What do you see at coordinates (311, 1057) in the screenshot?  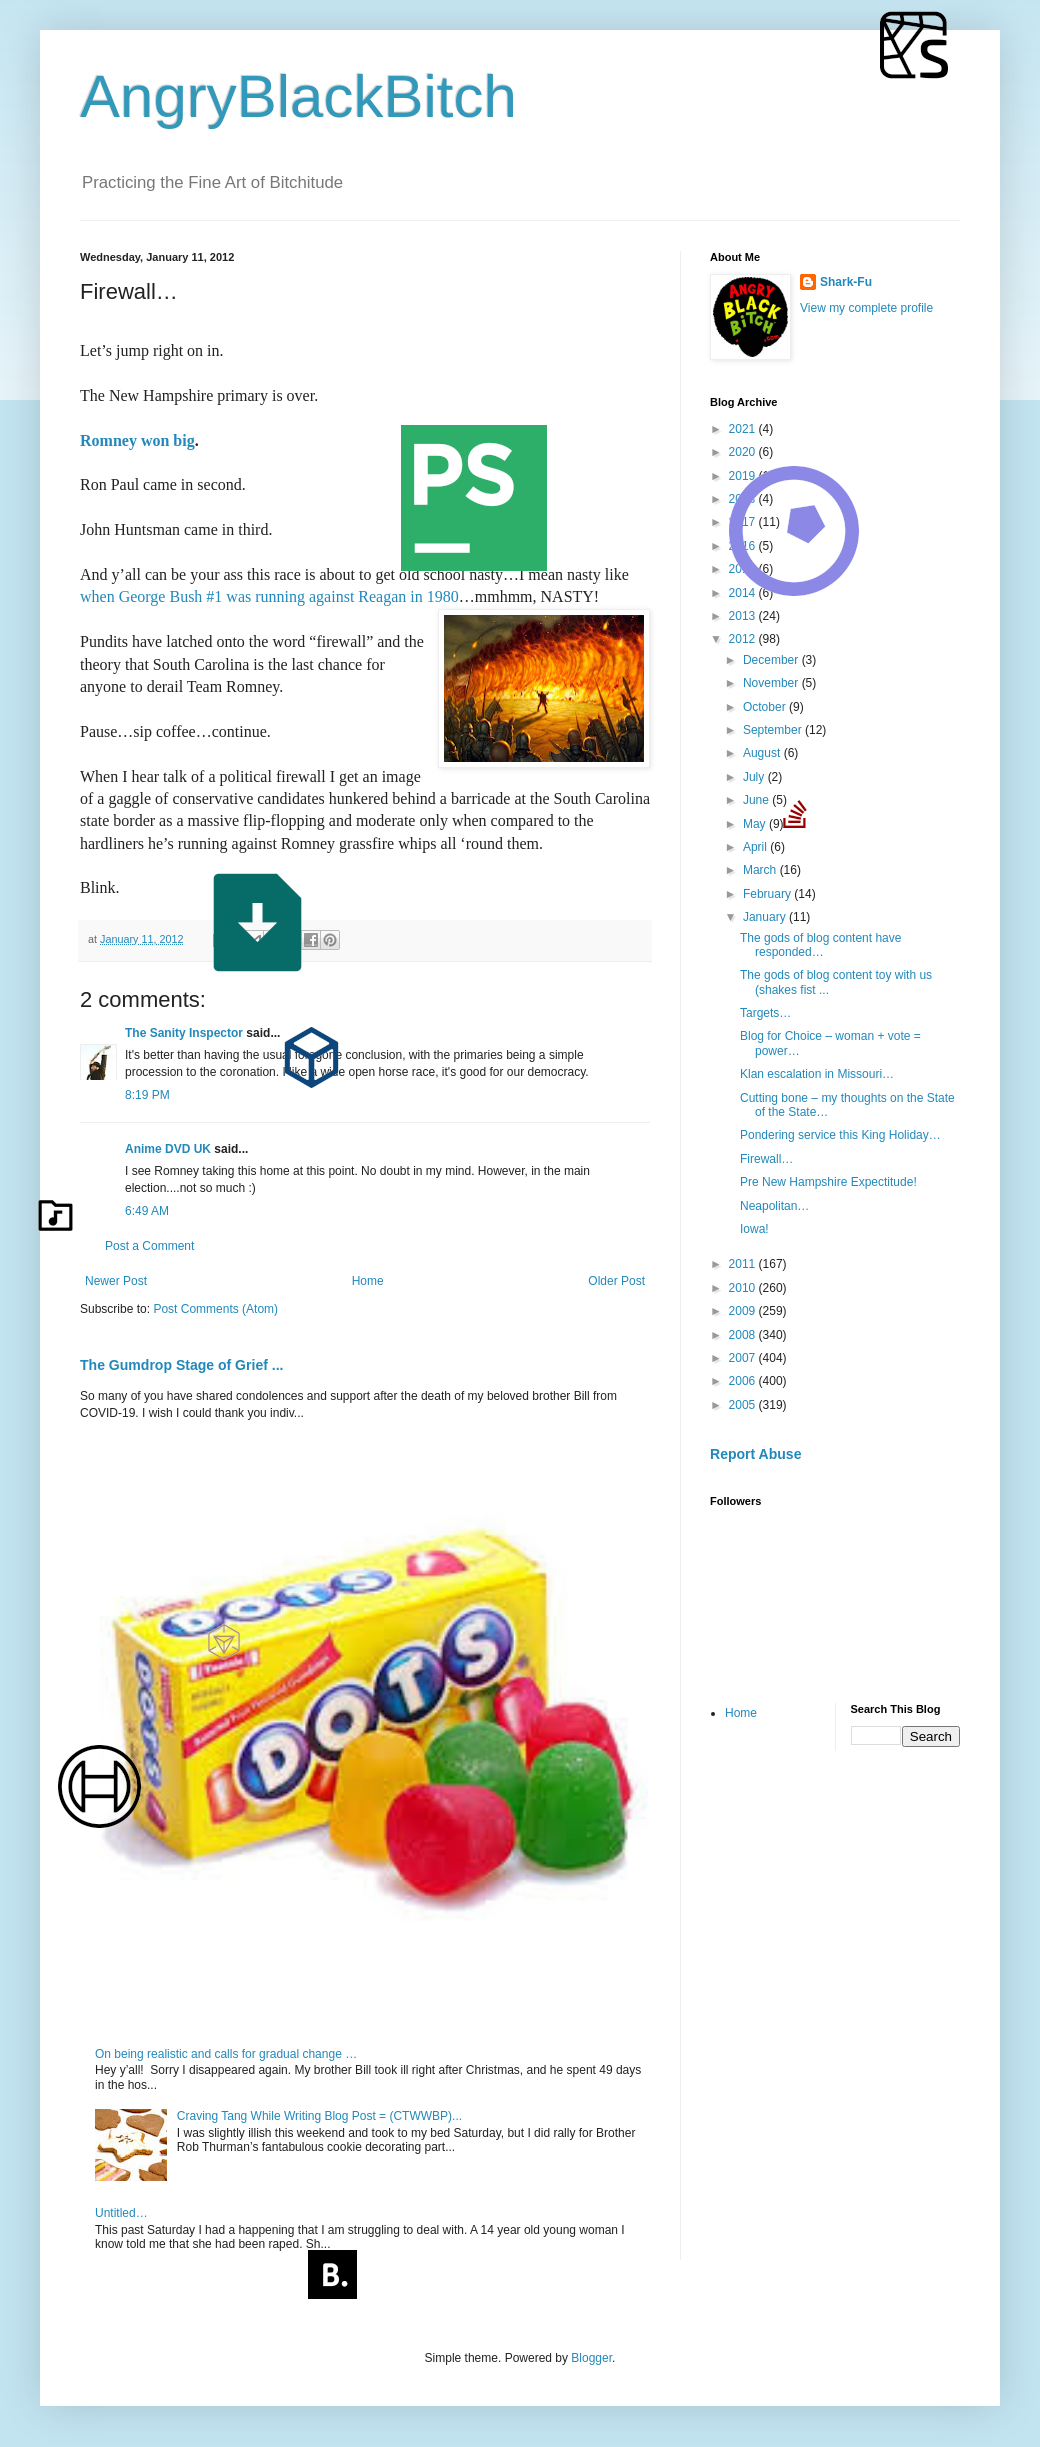 I see `open Hack The Box platform` at bounding box center [311, 1057].